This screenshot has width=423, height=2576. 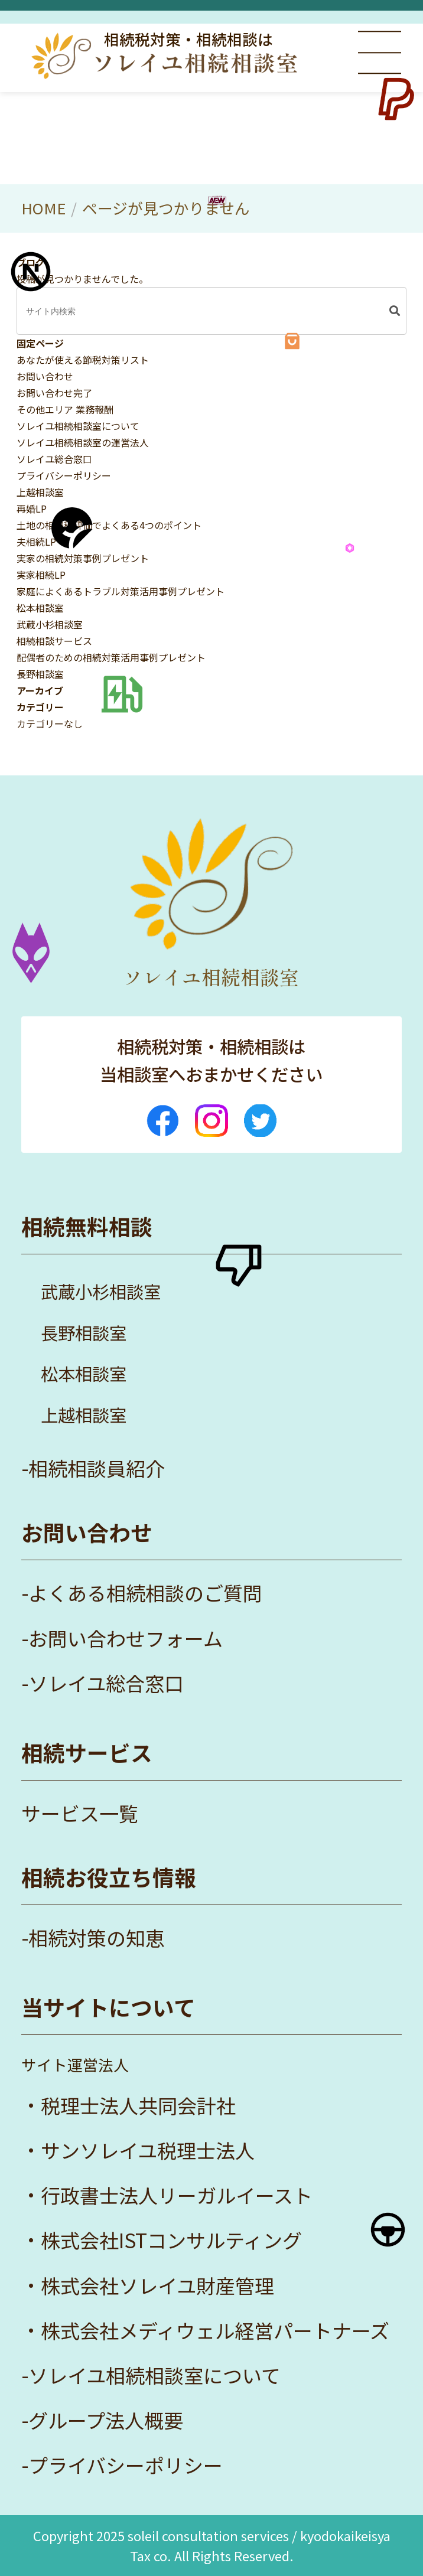 What do you see at coordinates (396, 98) in the screenshot?
I see `pay with PayPal` at bounding box center [396, 98].